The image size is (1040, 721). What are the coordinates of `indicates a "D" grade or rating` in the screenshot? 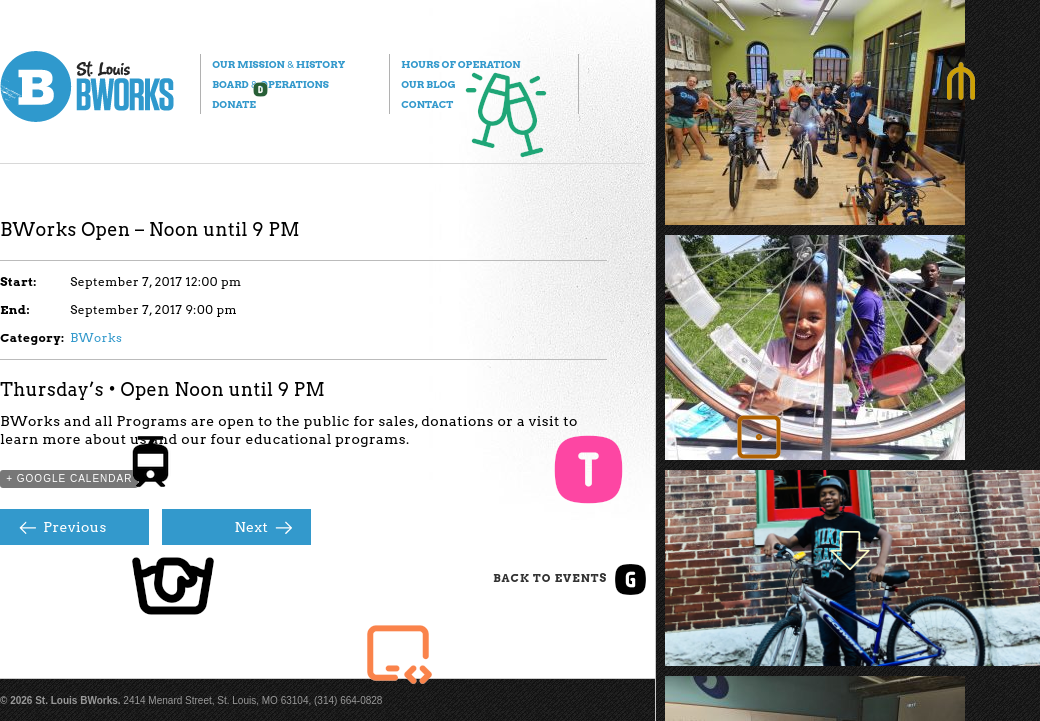 It's located at (260, 89).